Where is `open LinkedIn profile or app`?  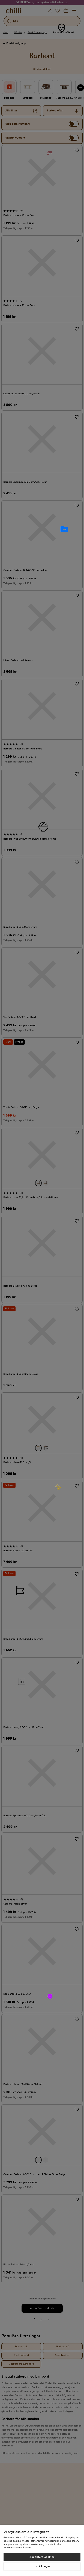
open LinkedIn profile or app is located at coordinates (22, 1681).